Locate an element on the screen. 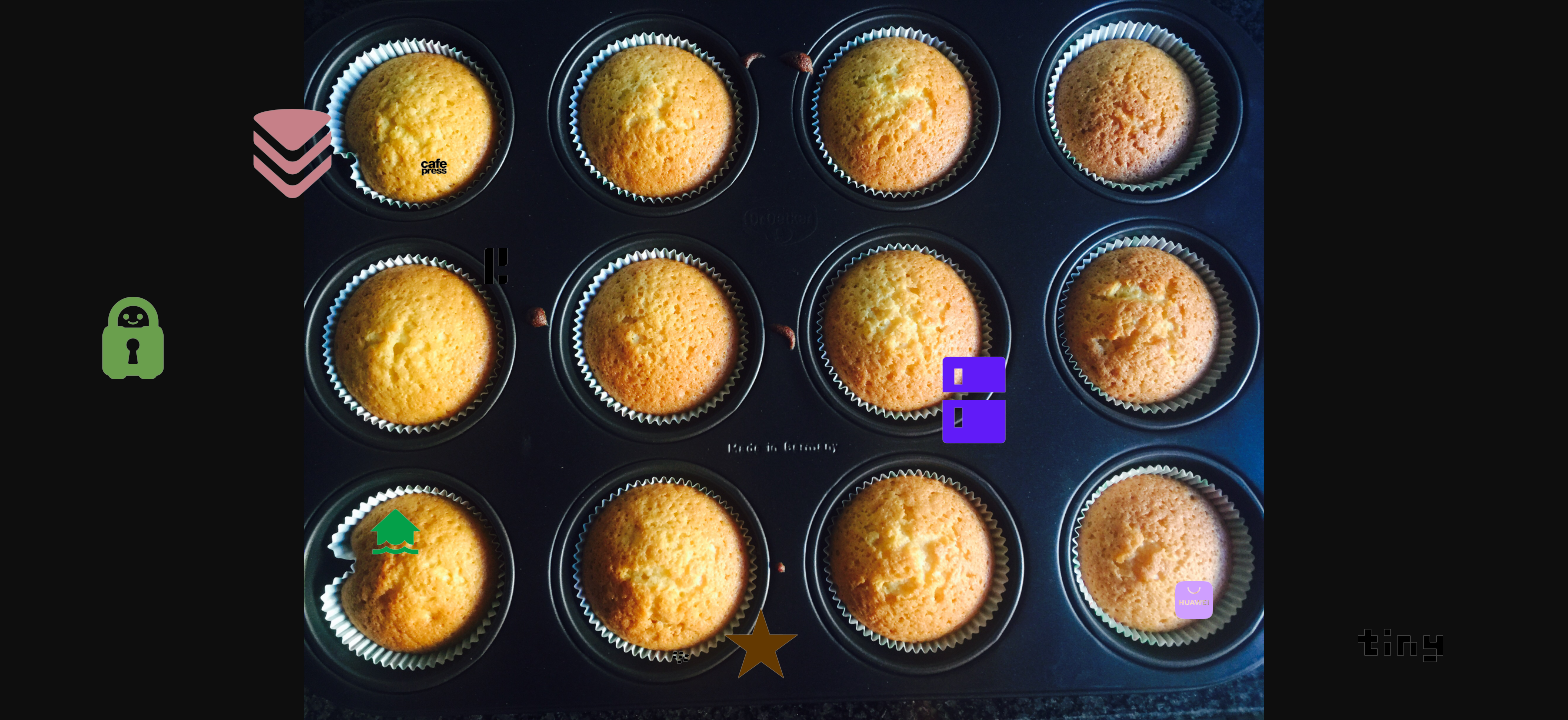 This screenshot has width=1568, height=720. open private internet access vpn app is located at coordinates (133, 338).